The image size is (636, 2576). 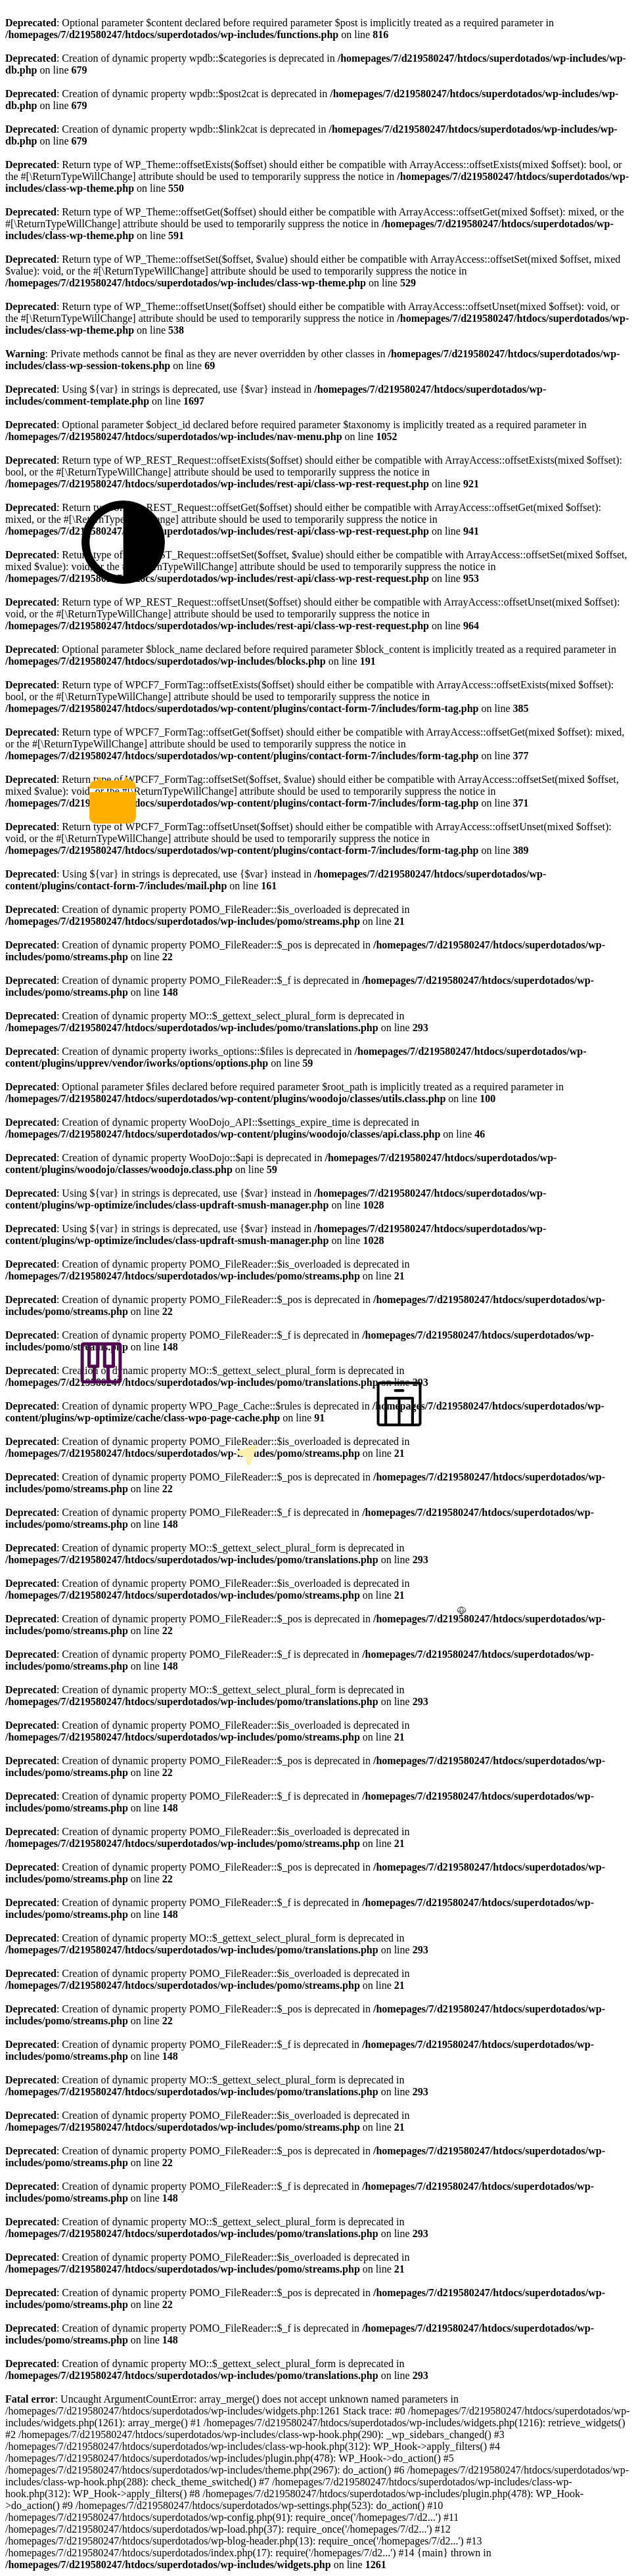 I want to click on open music or piano app, so click(x=101, y=1363).